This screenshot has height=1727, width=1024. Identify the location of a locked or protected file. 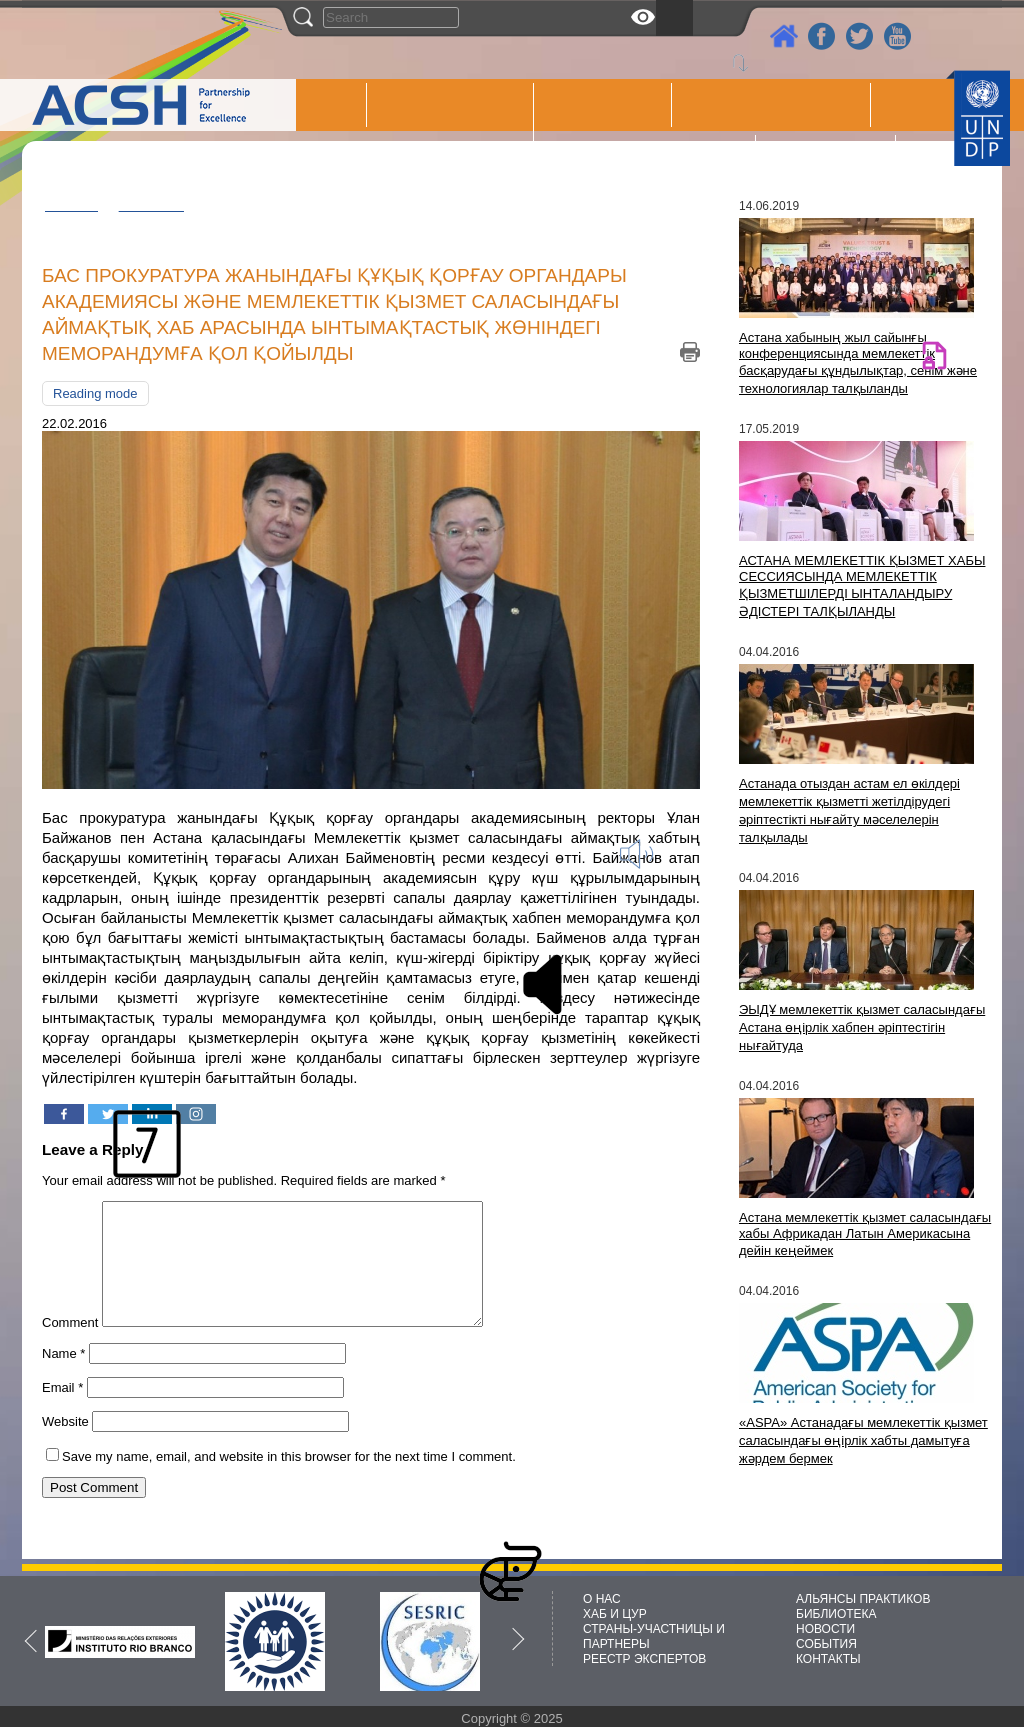
(934, 355).